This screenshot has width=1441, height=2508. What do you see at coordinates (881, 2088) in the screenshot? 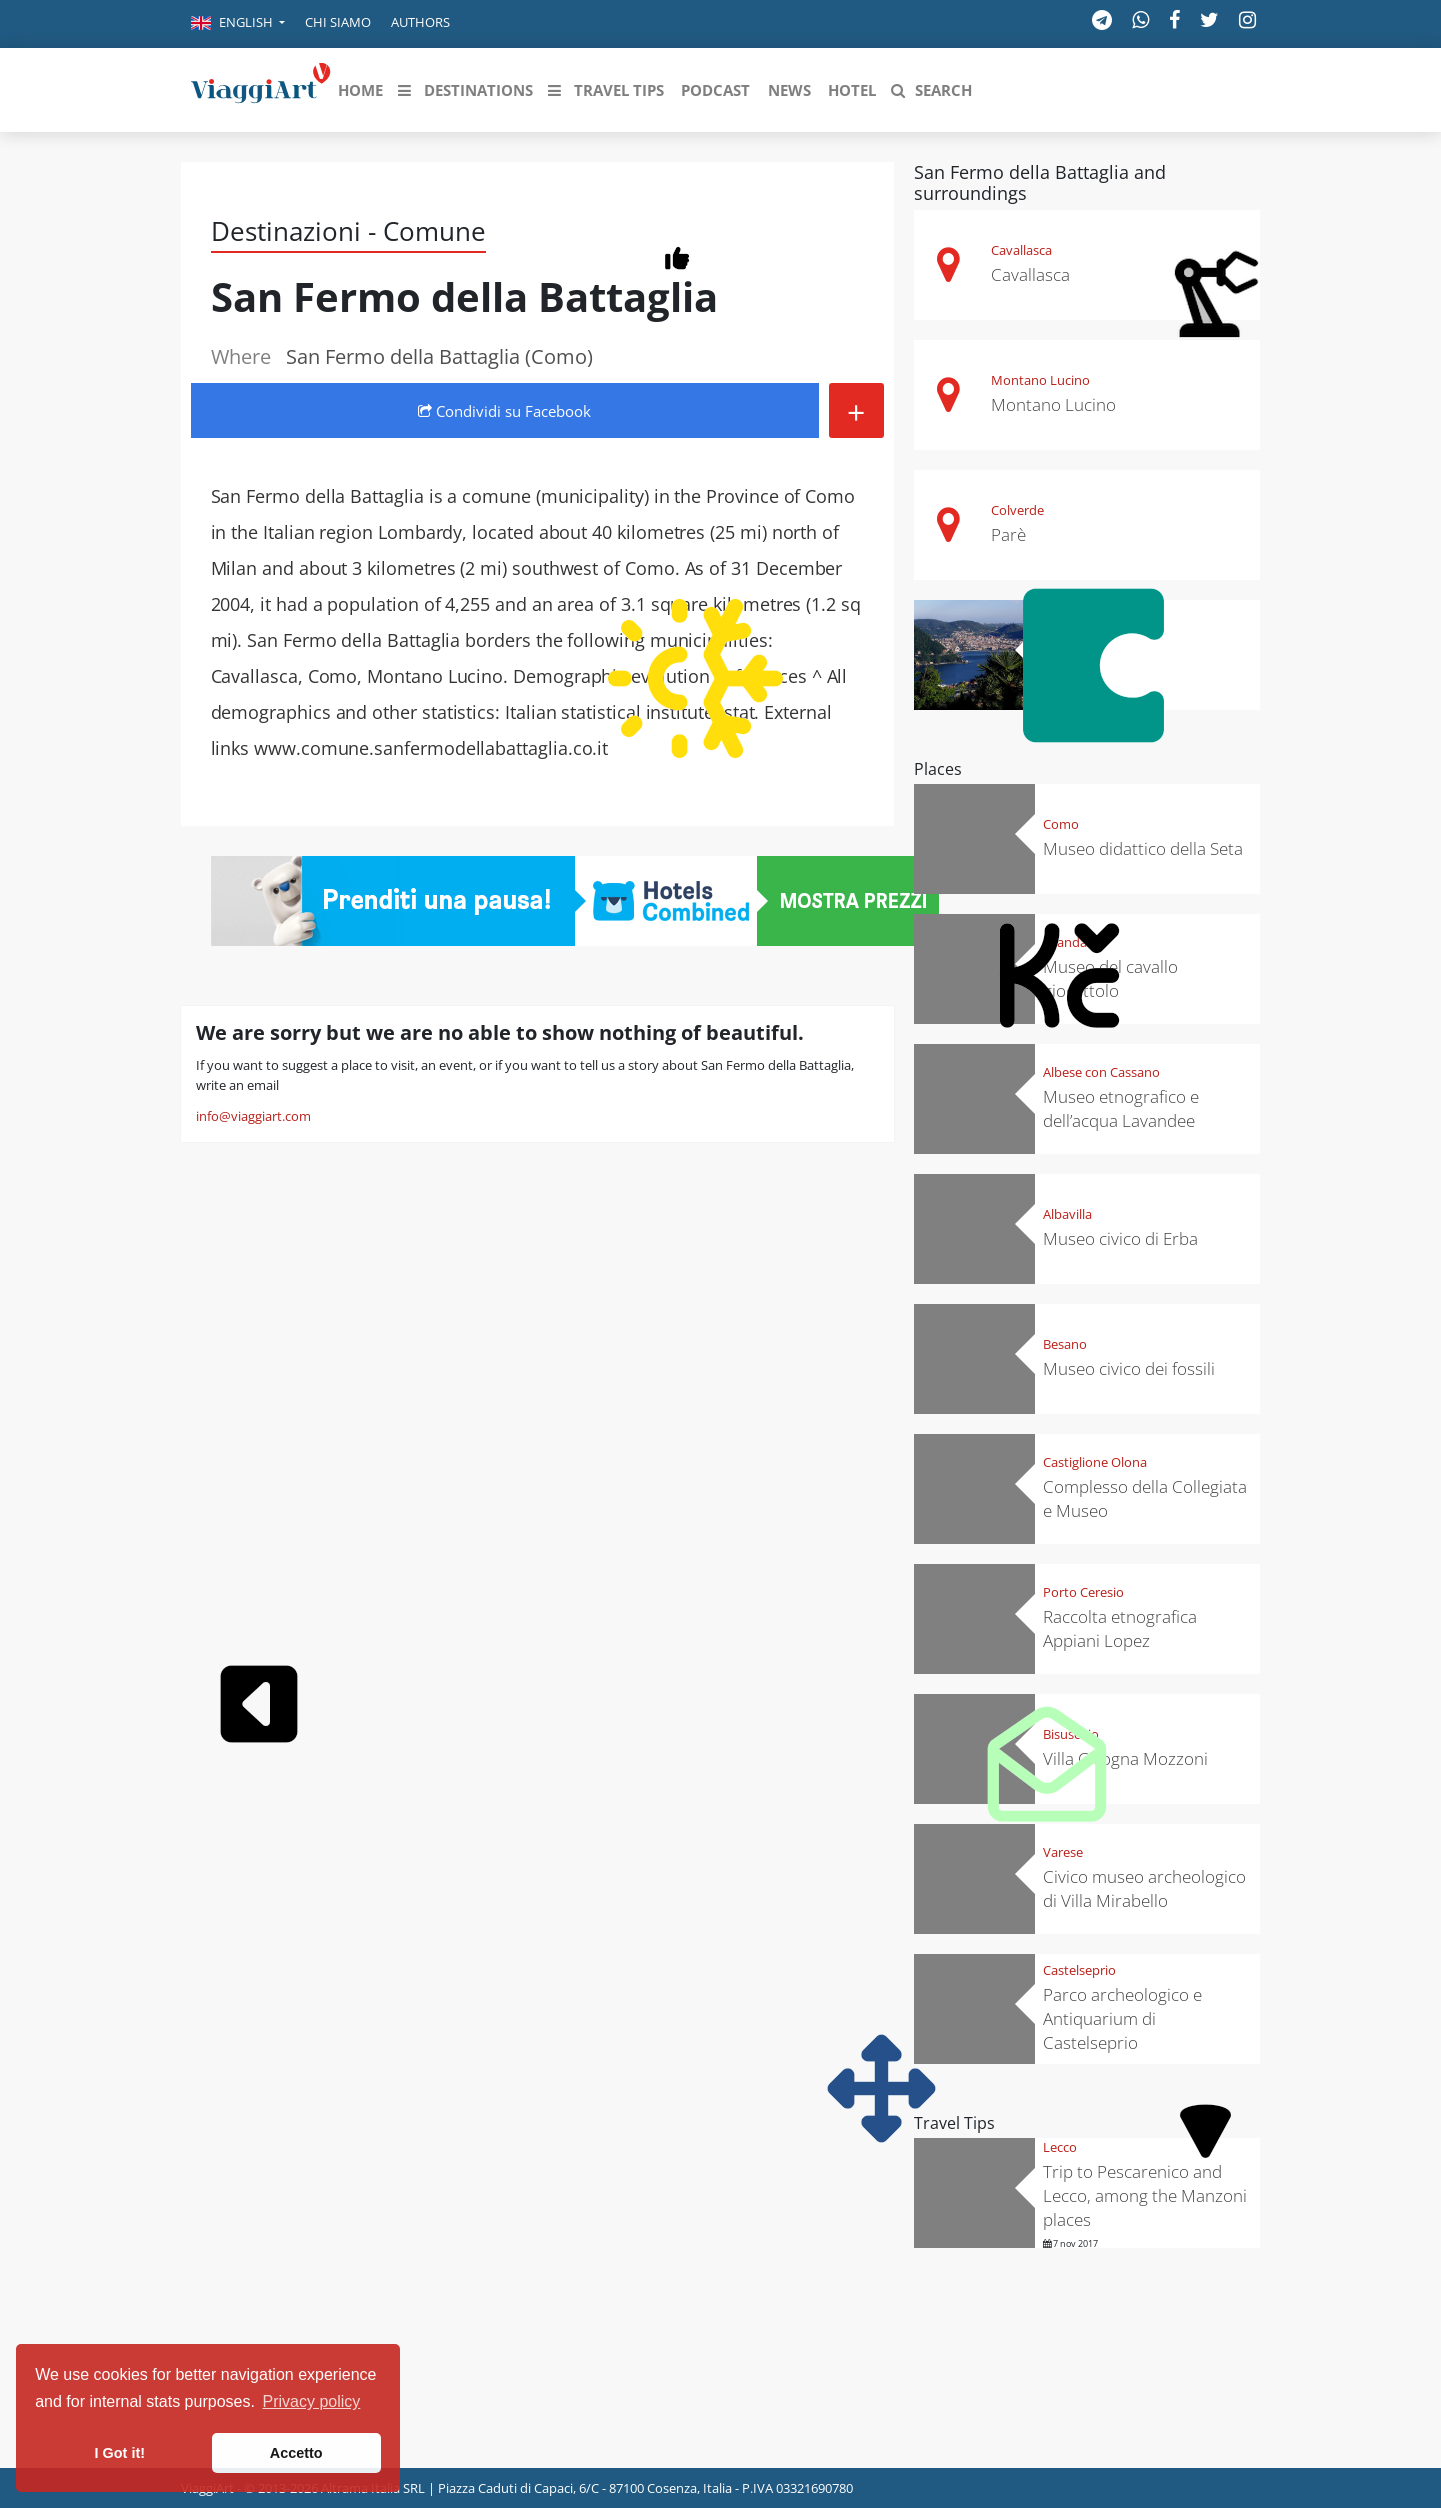
I see `move or drag an element freely` at bounding box center [881, 2088].